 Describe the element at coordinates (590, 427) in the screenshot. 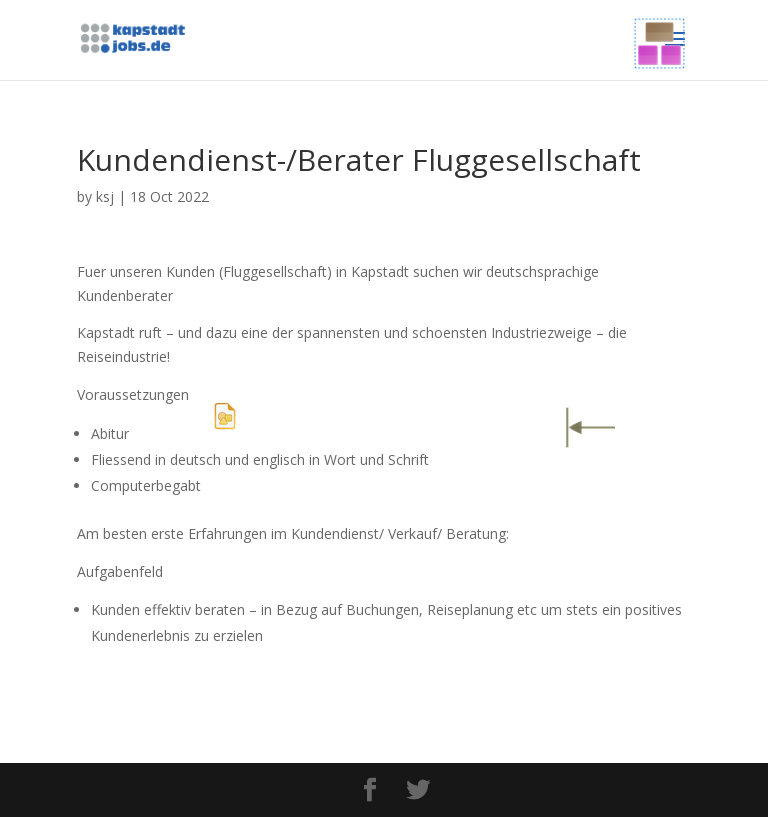

I see `go to the first item in a list or sequence` at that location.